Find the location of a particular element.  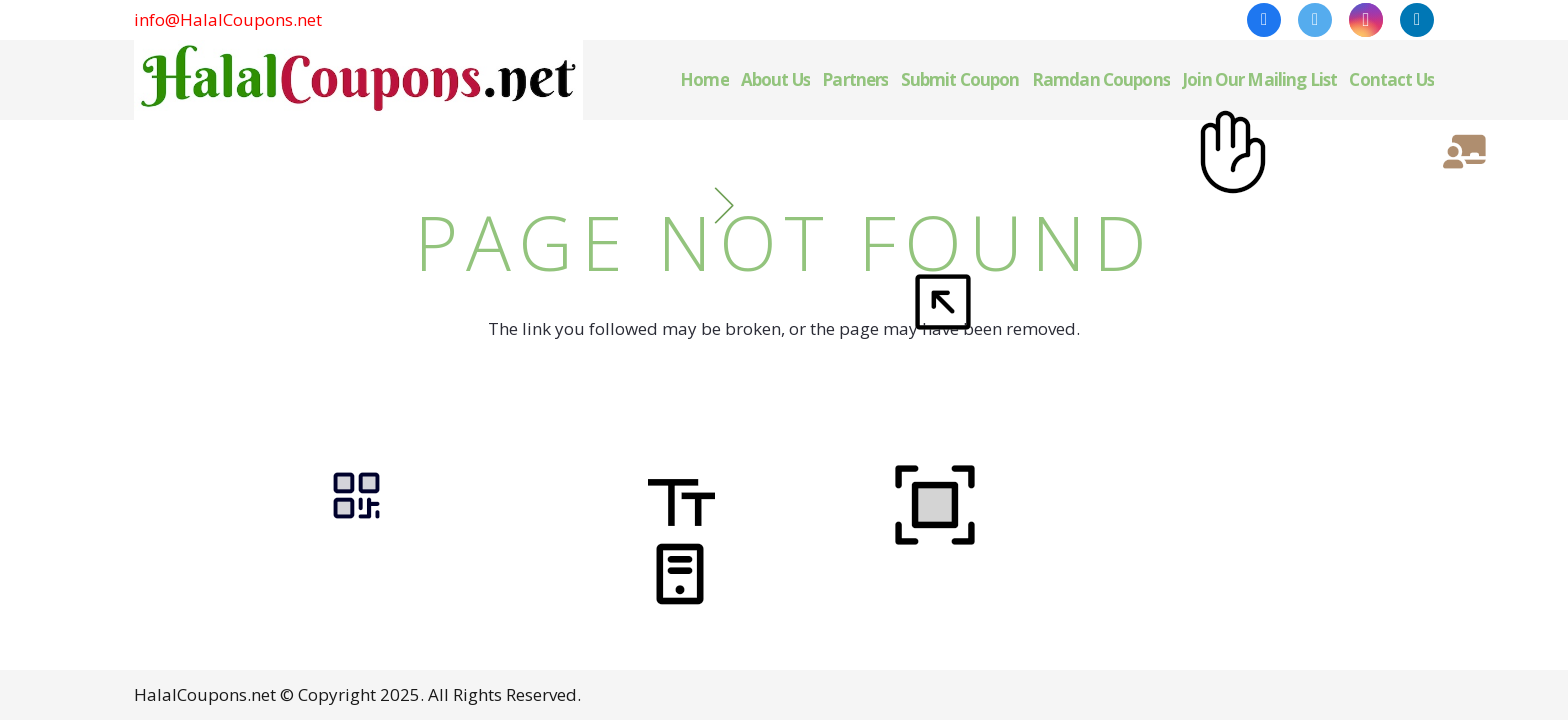

navigate to the next item or page is located at coordinates (722, 205).